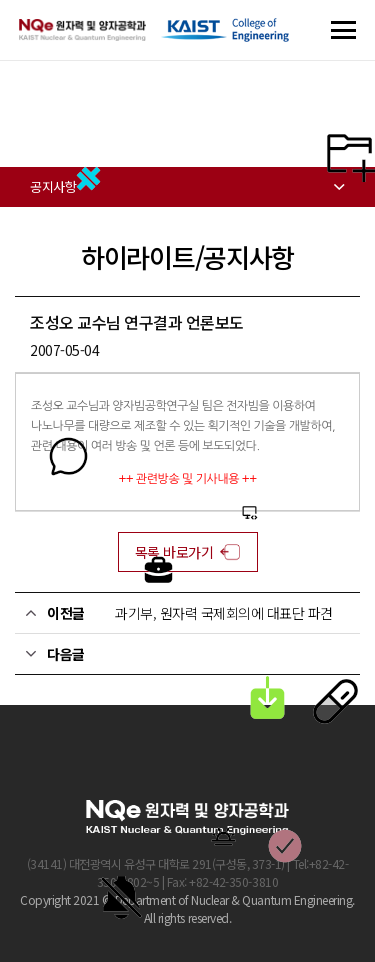 This screenshot has height=962, width=375. What do you see at coordinates (158, 570) in the screenshot?
I see `access work or business documents` at bounding box center [158, 570].